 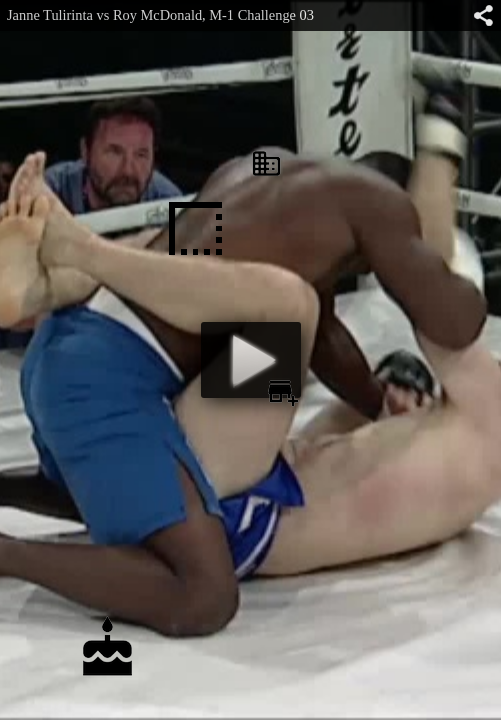 I want to click on view birthday reminders, so click(x=107, y=648).